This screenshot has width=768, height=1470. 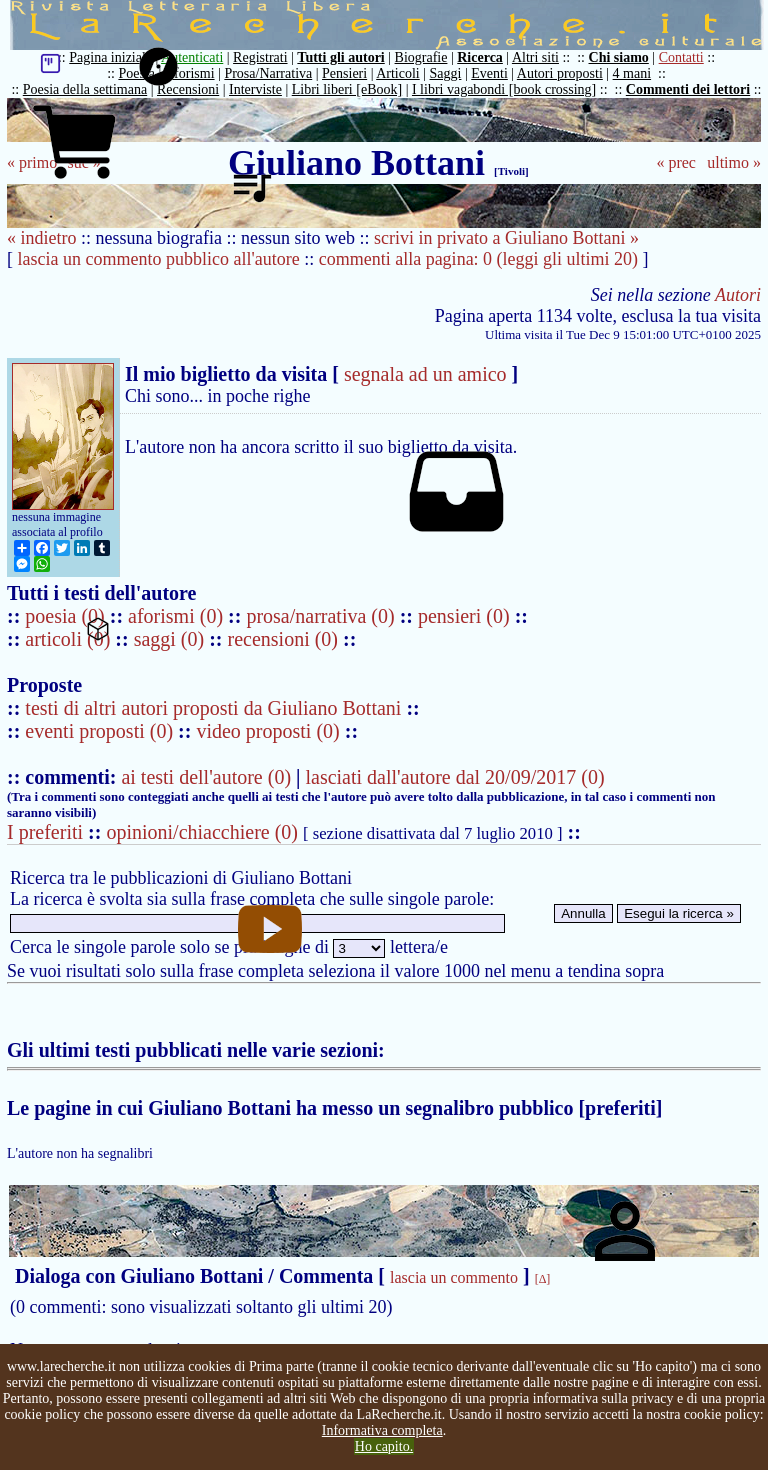 I want to click on view your profile, so click(x=625, y=1231).